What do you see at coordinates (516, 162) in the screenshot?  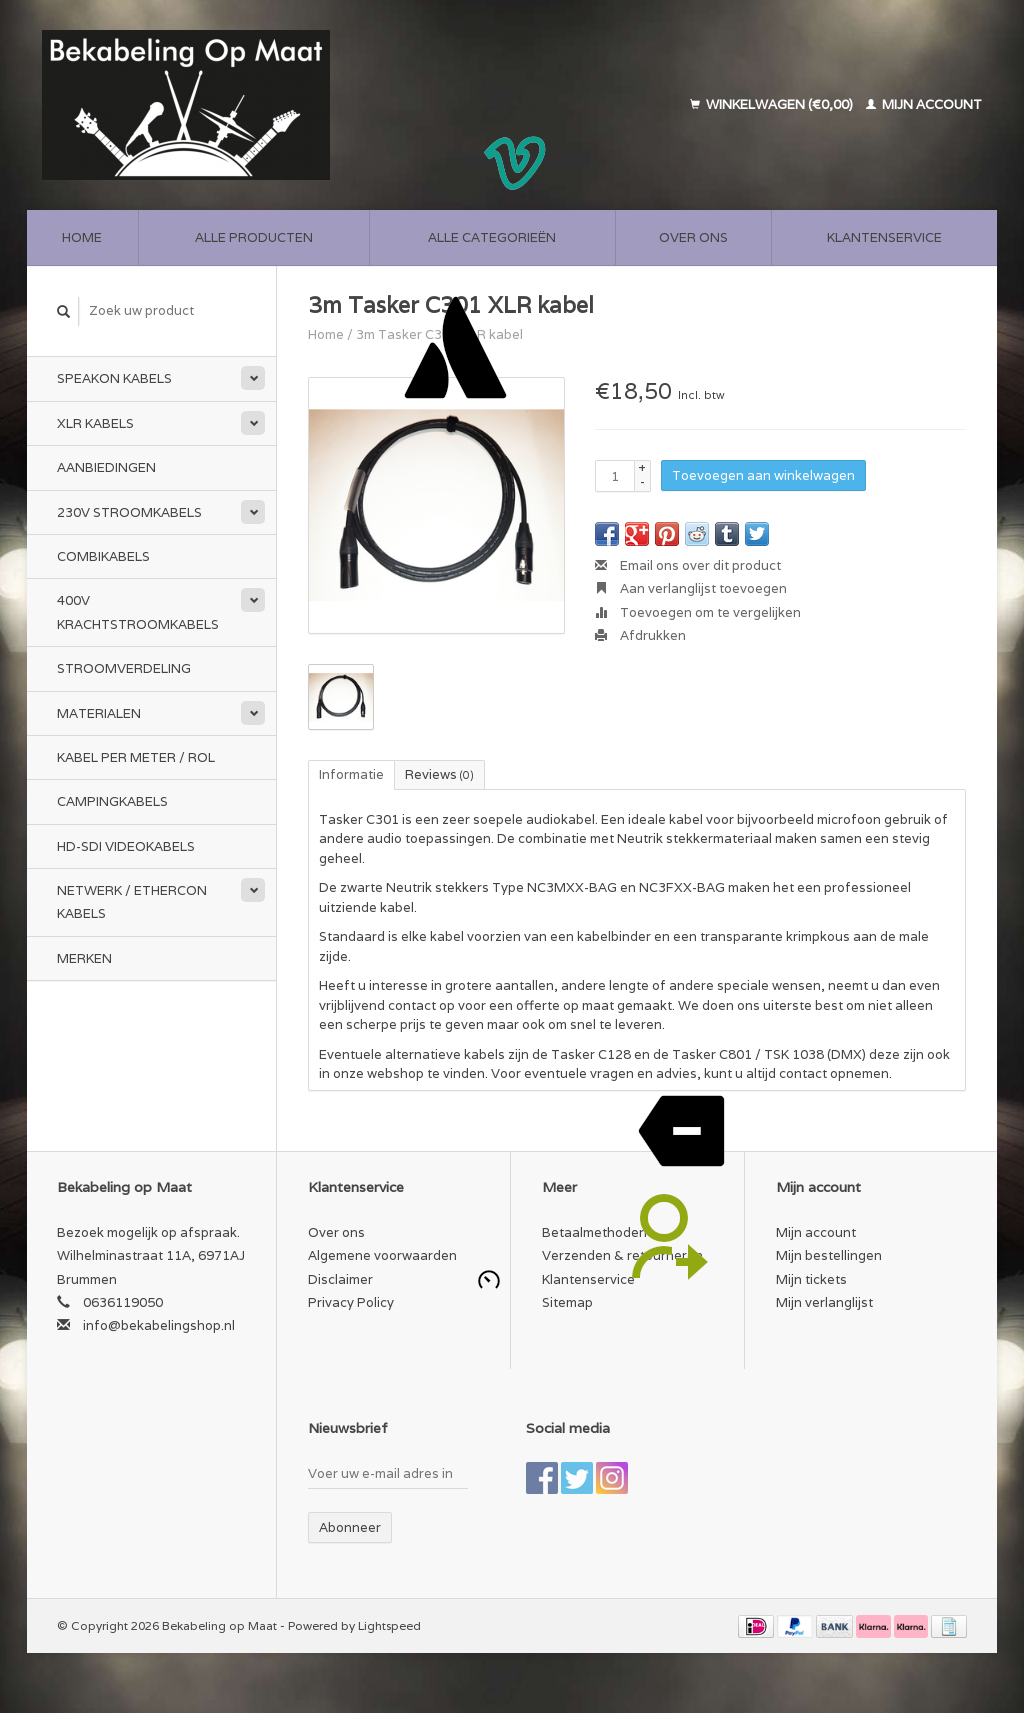 I see `open vimeo app` at bounding box center [516, 162].